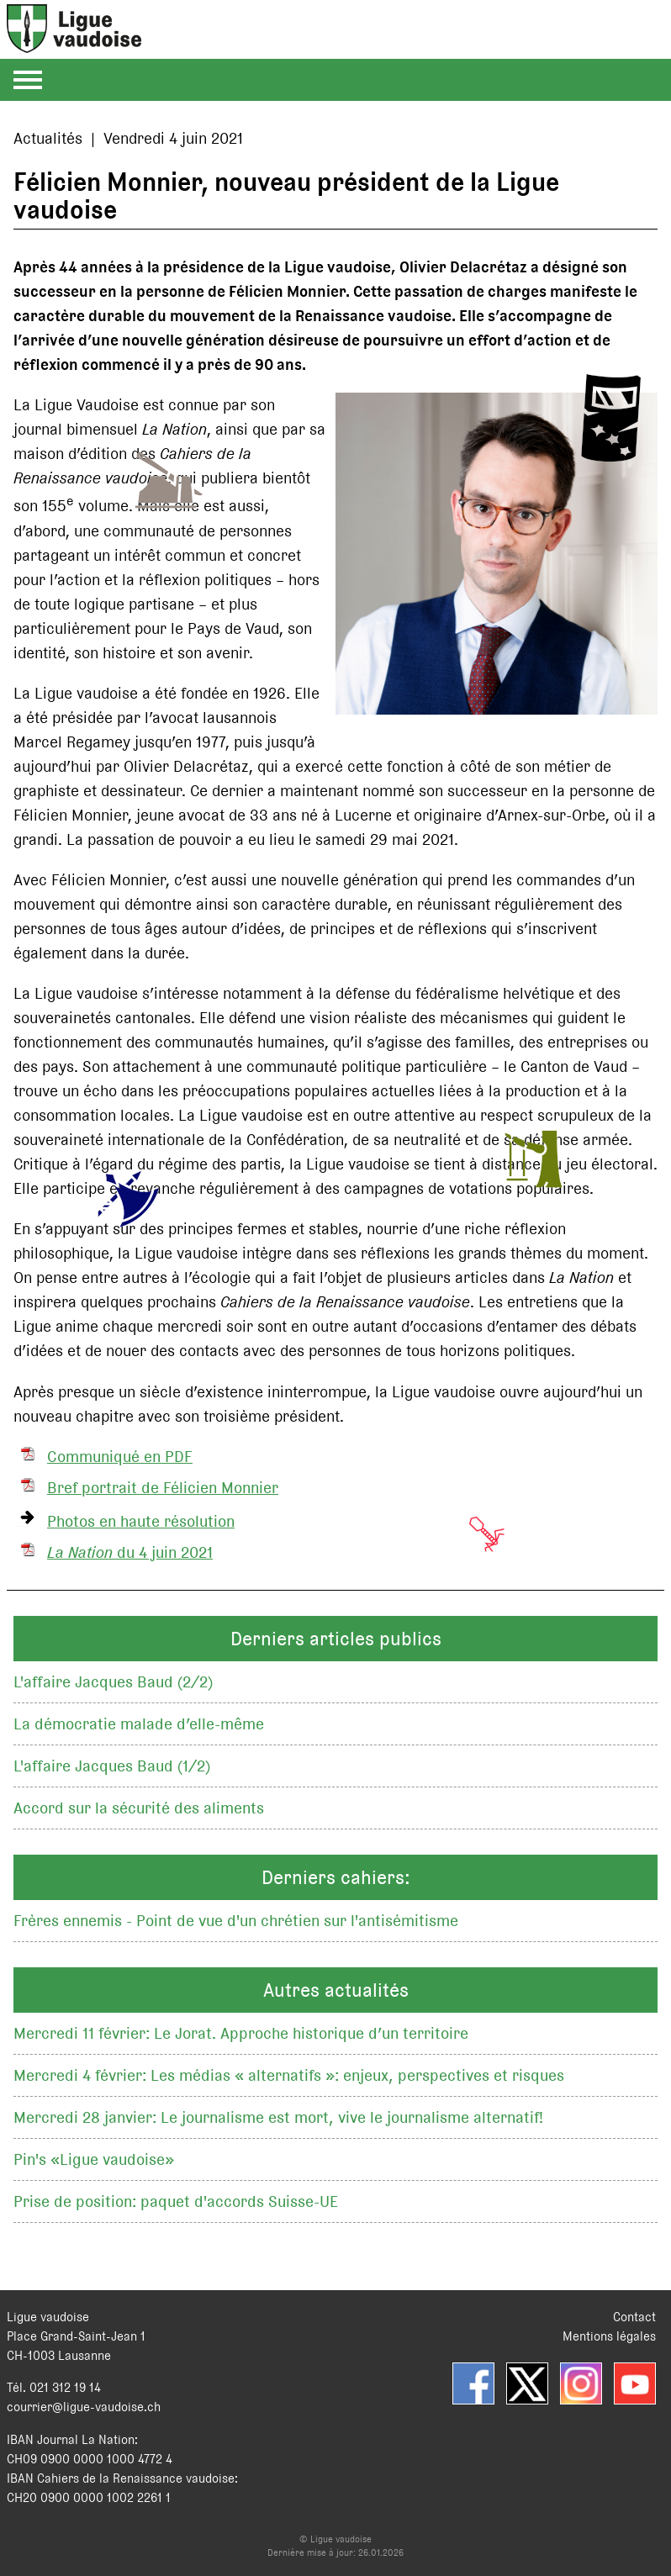 Image resolution: width=671 pixels, height=2576 pixels. I want to click on butter ingredient in a cooking or recipe game, so click(169, 480).